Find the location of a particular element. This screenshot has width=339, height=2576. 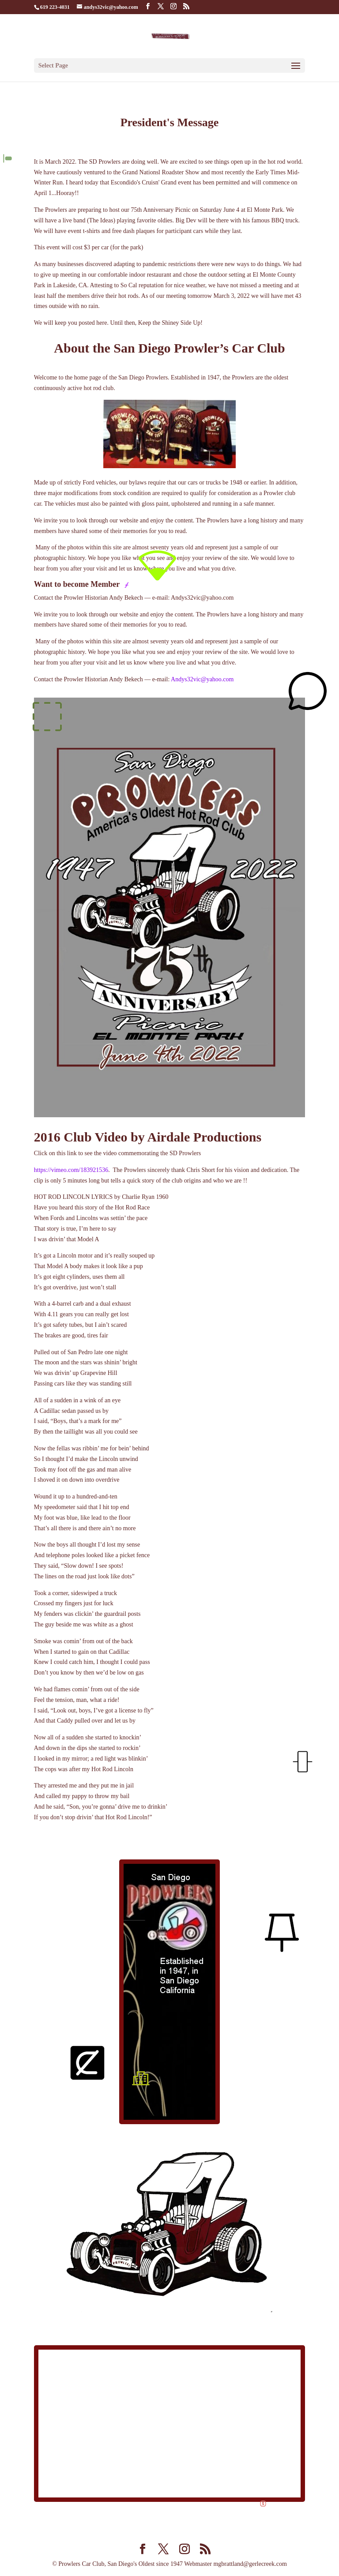

indicates florin currency or Dutch guilder symbol is located at coordinates (127, 585).